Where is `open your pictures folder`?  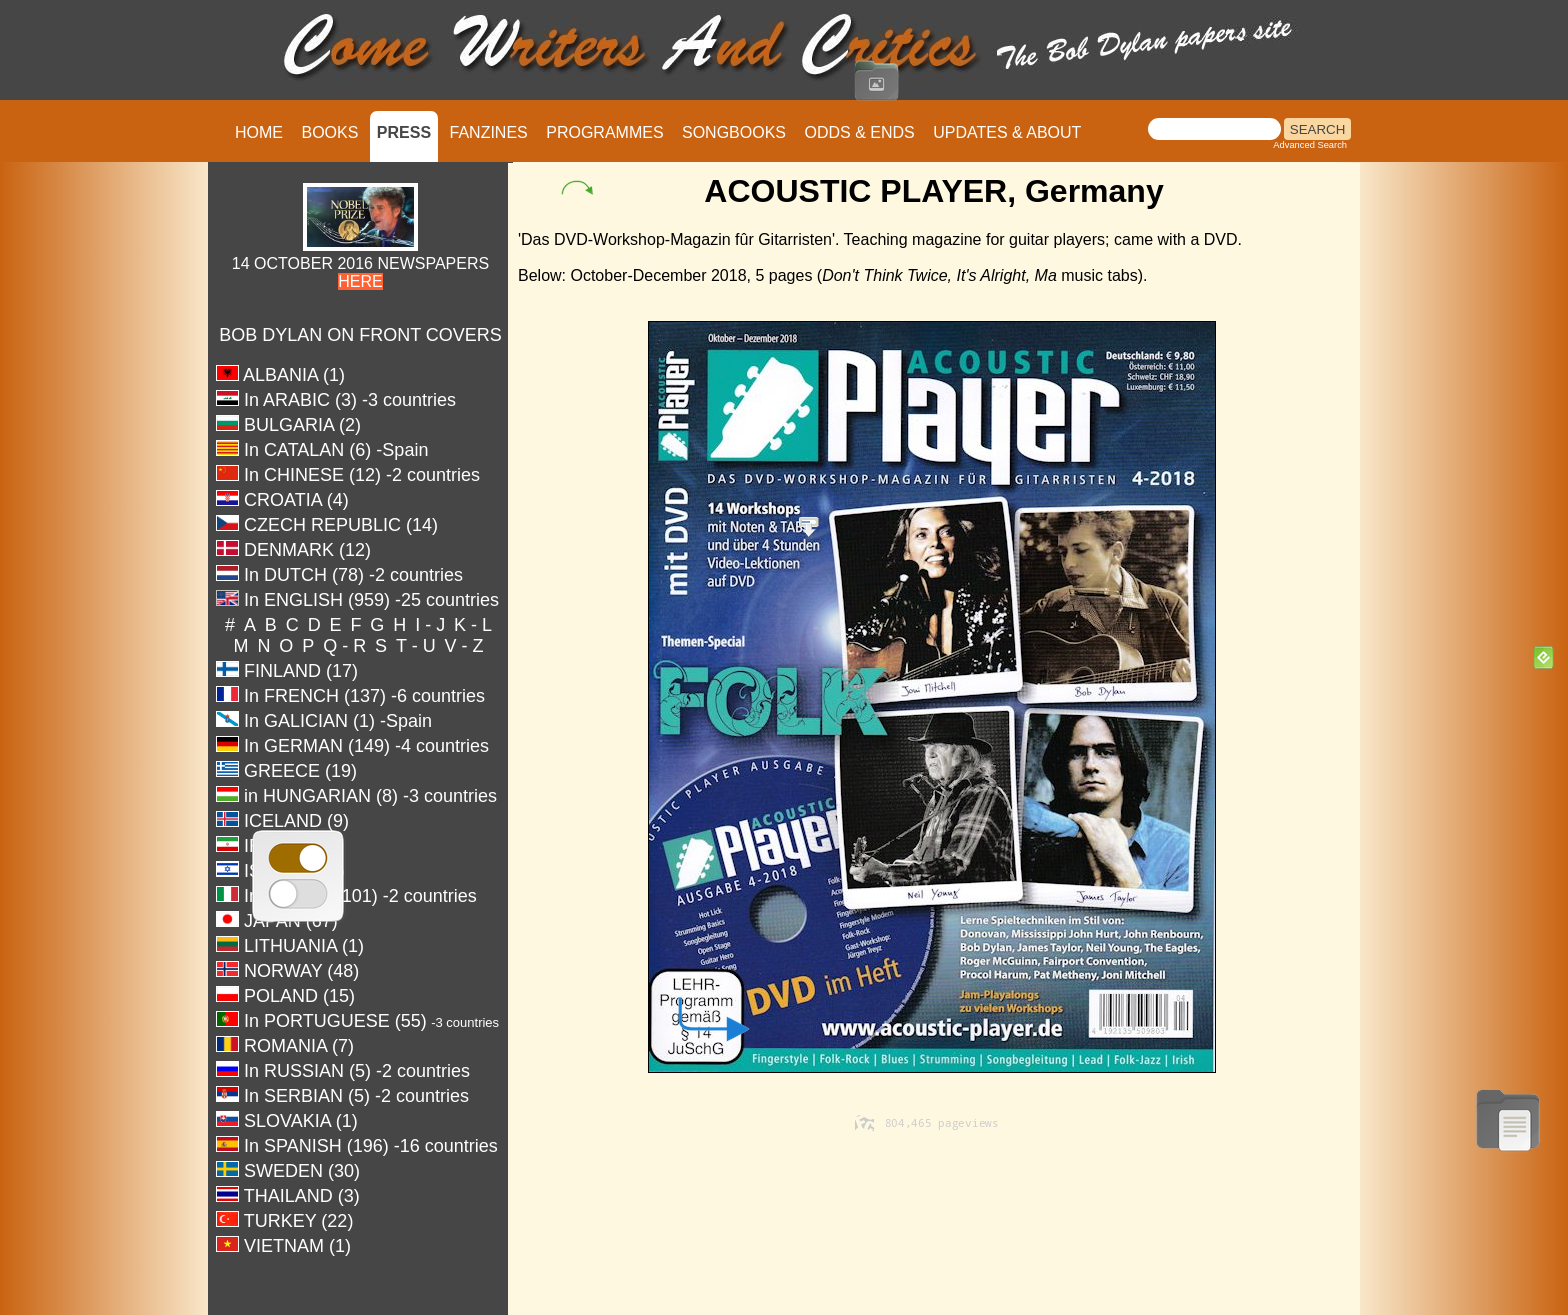
open your pictures folder is located at coordinates (876, 80).